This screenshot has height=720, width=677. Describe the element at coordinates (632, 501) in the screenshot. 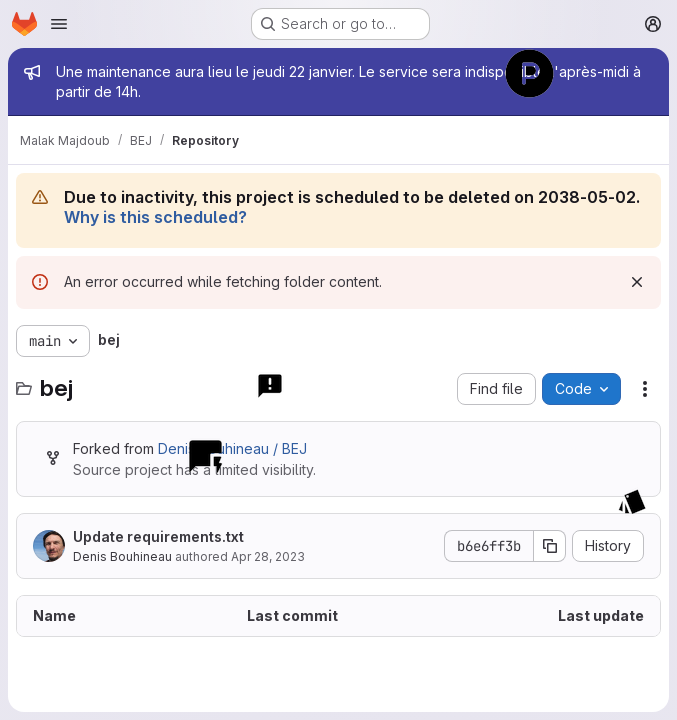

I see `apply a style or theme to content` at that location.